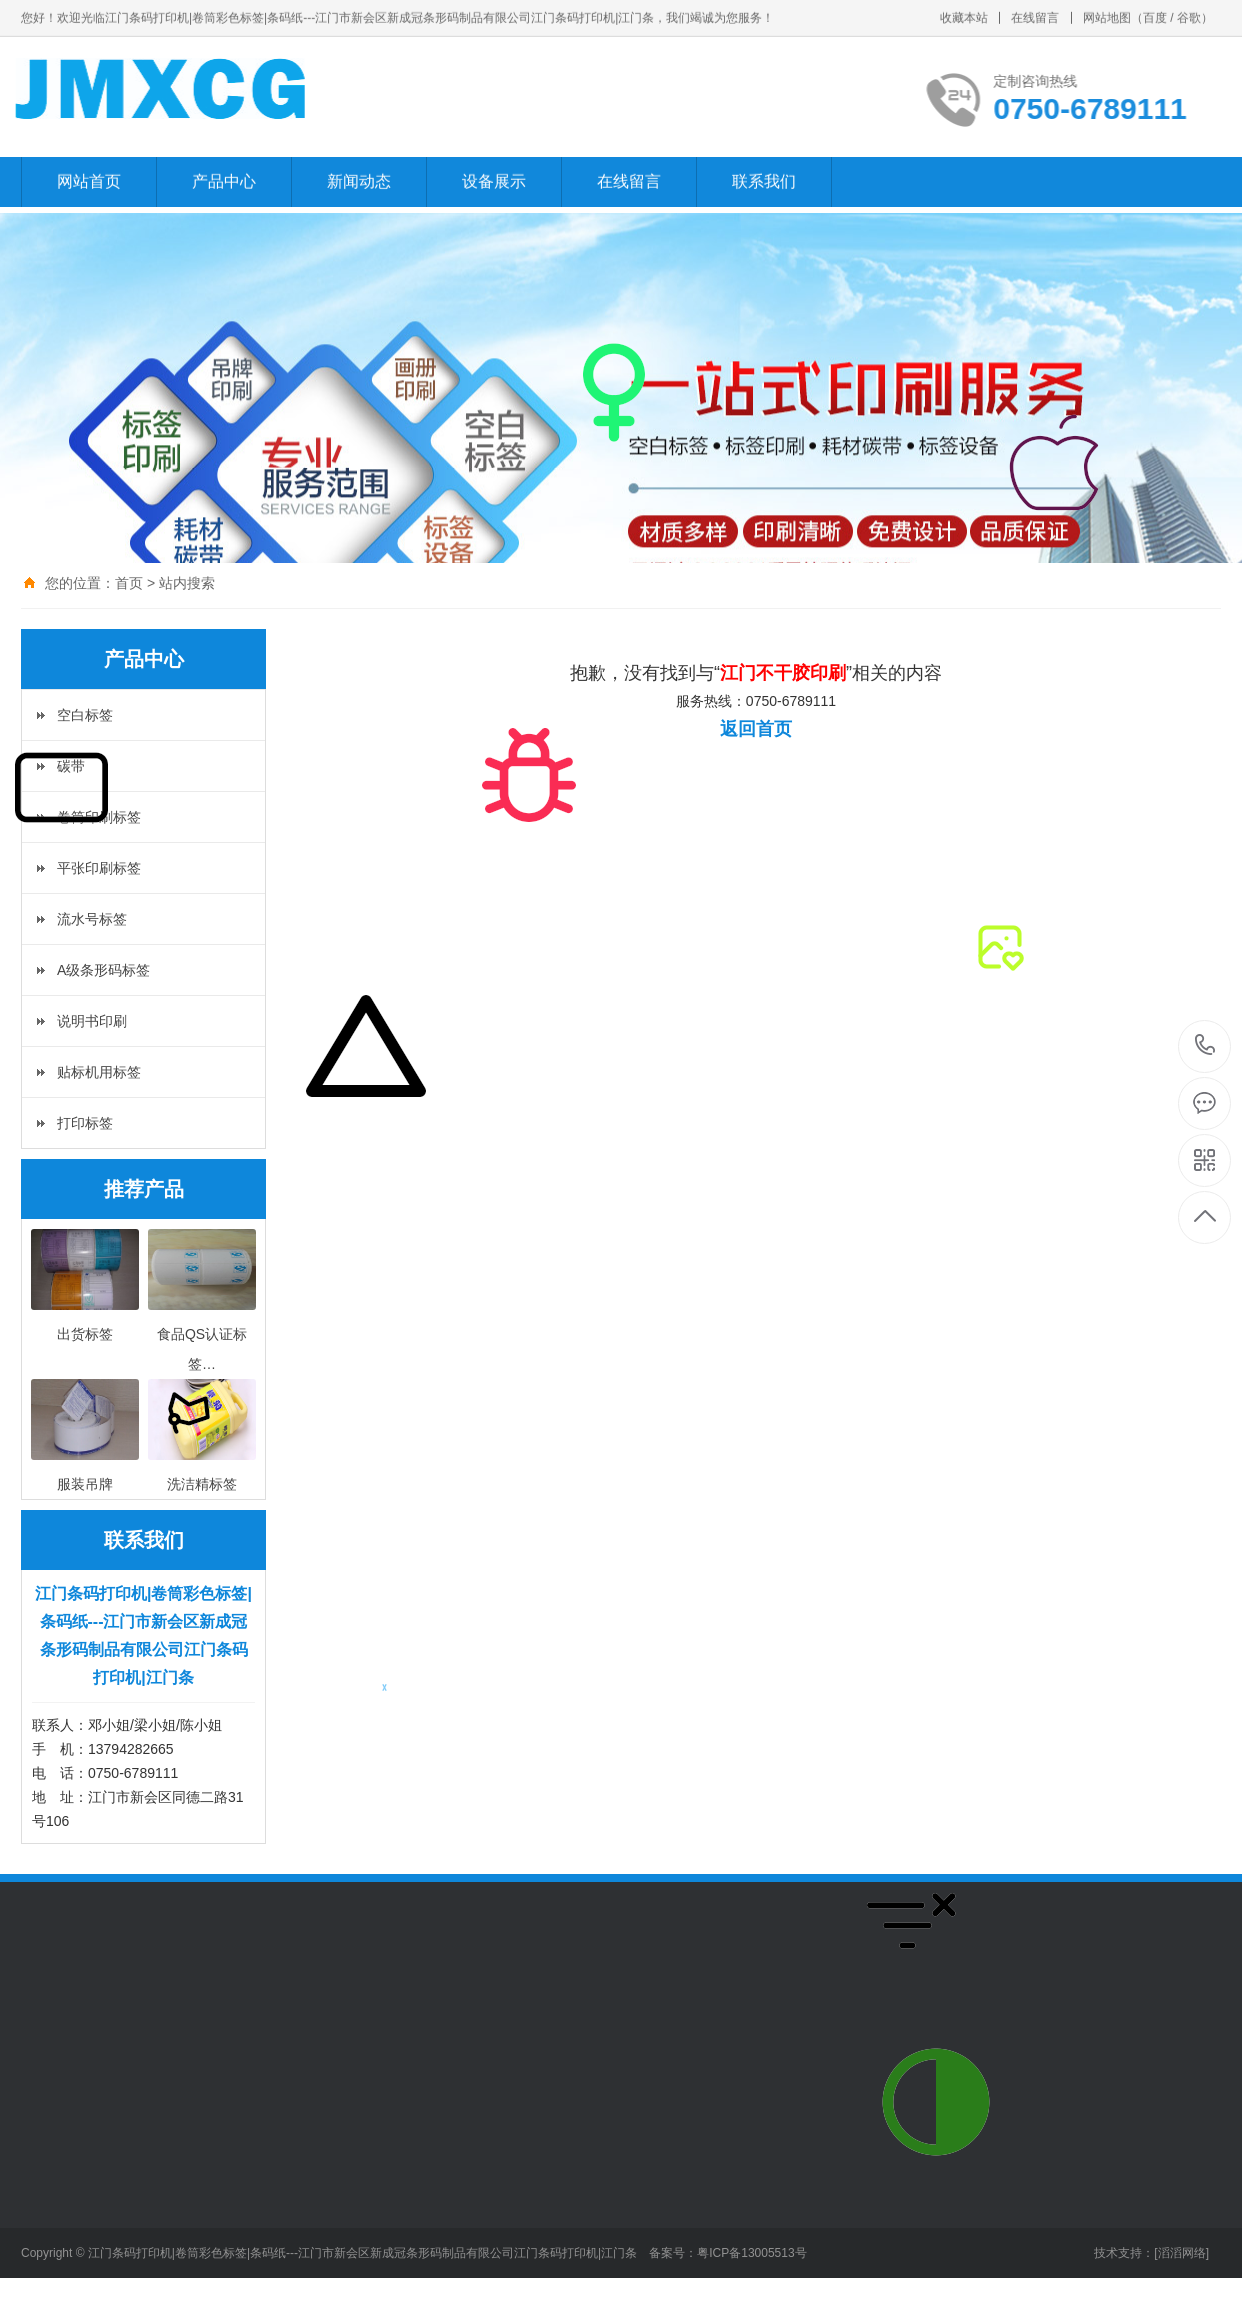  I want to click on switch to landscape tablet view, so click(61, 787).